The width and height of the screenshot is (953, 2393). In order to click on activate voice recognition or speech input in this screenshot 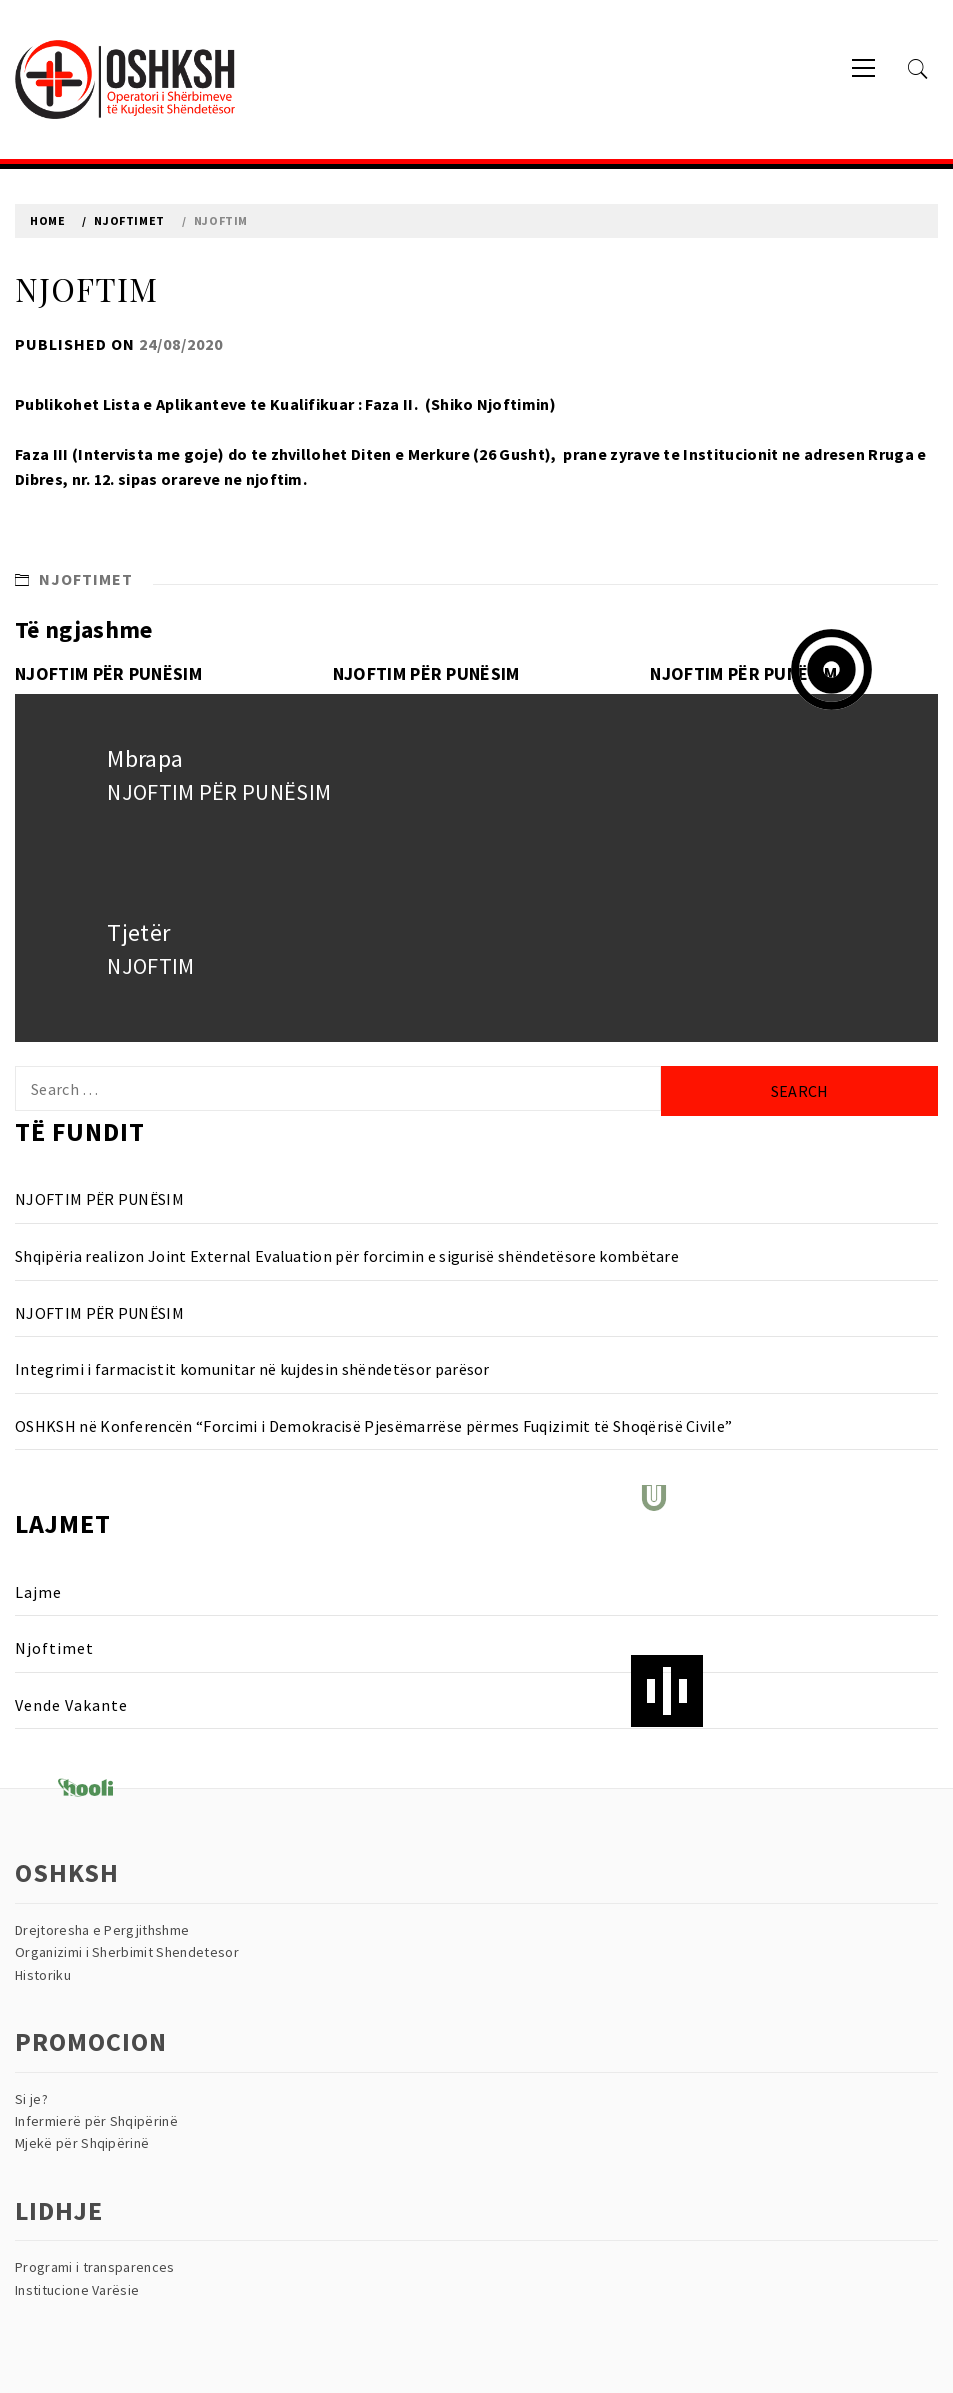, I will do `click(667, 1691)`.